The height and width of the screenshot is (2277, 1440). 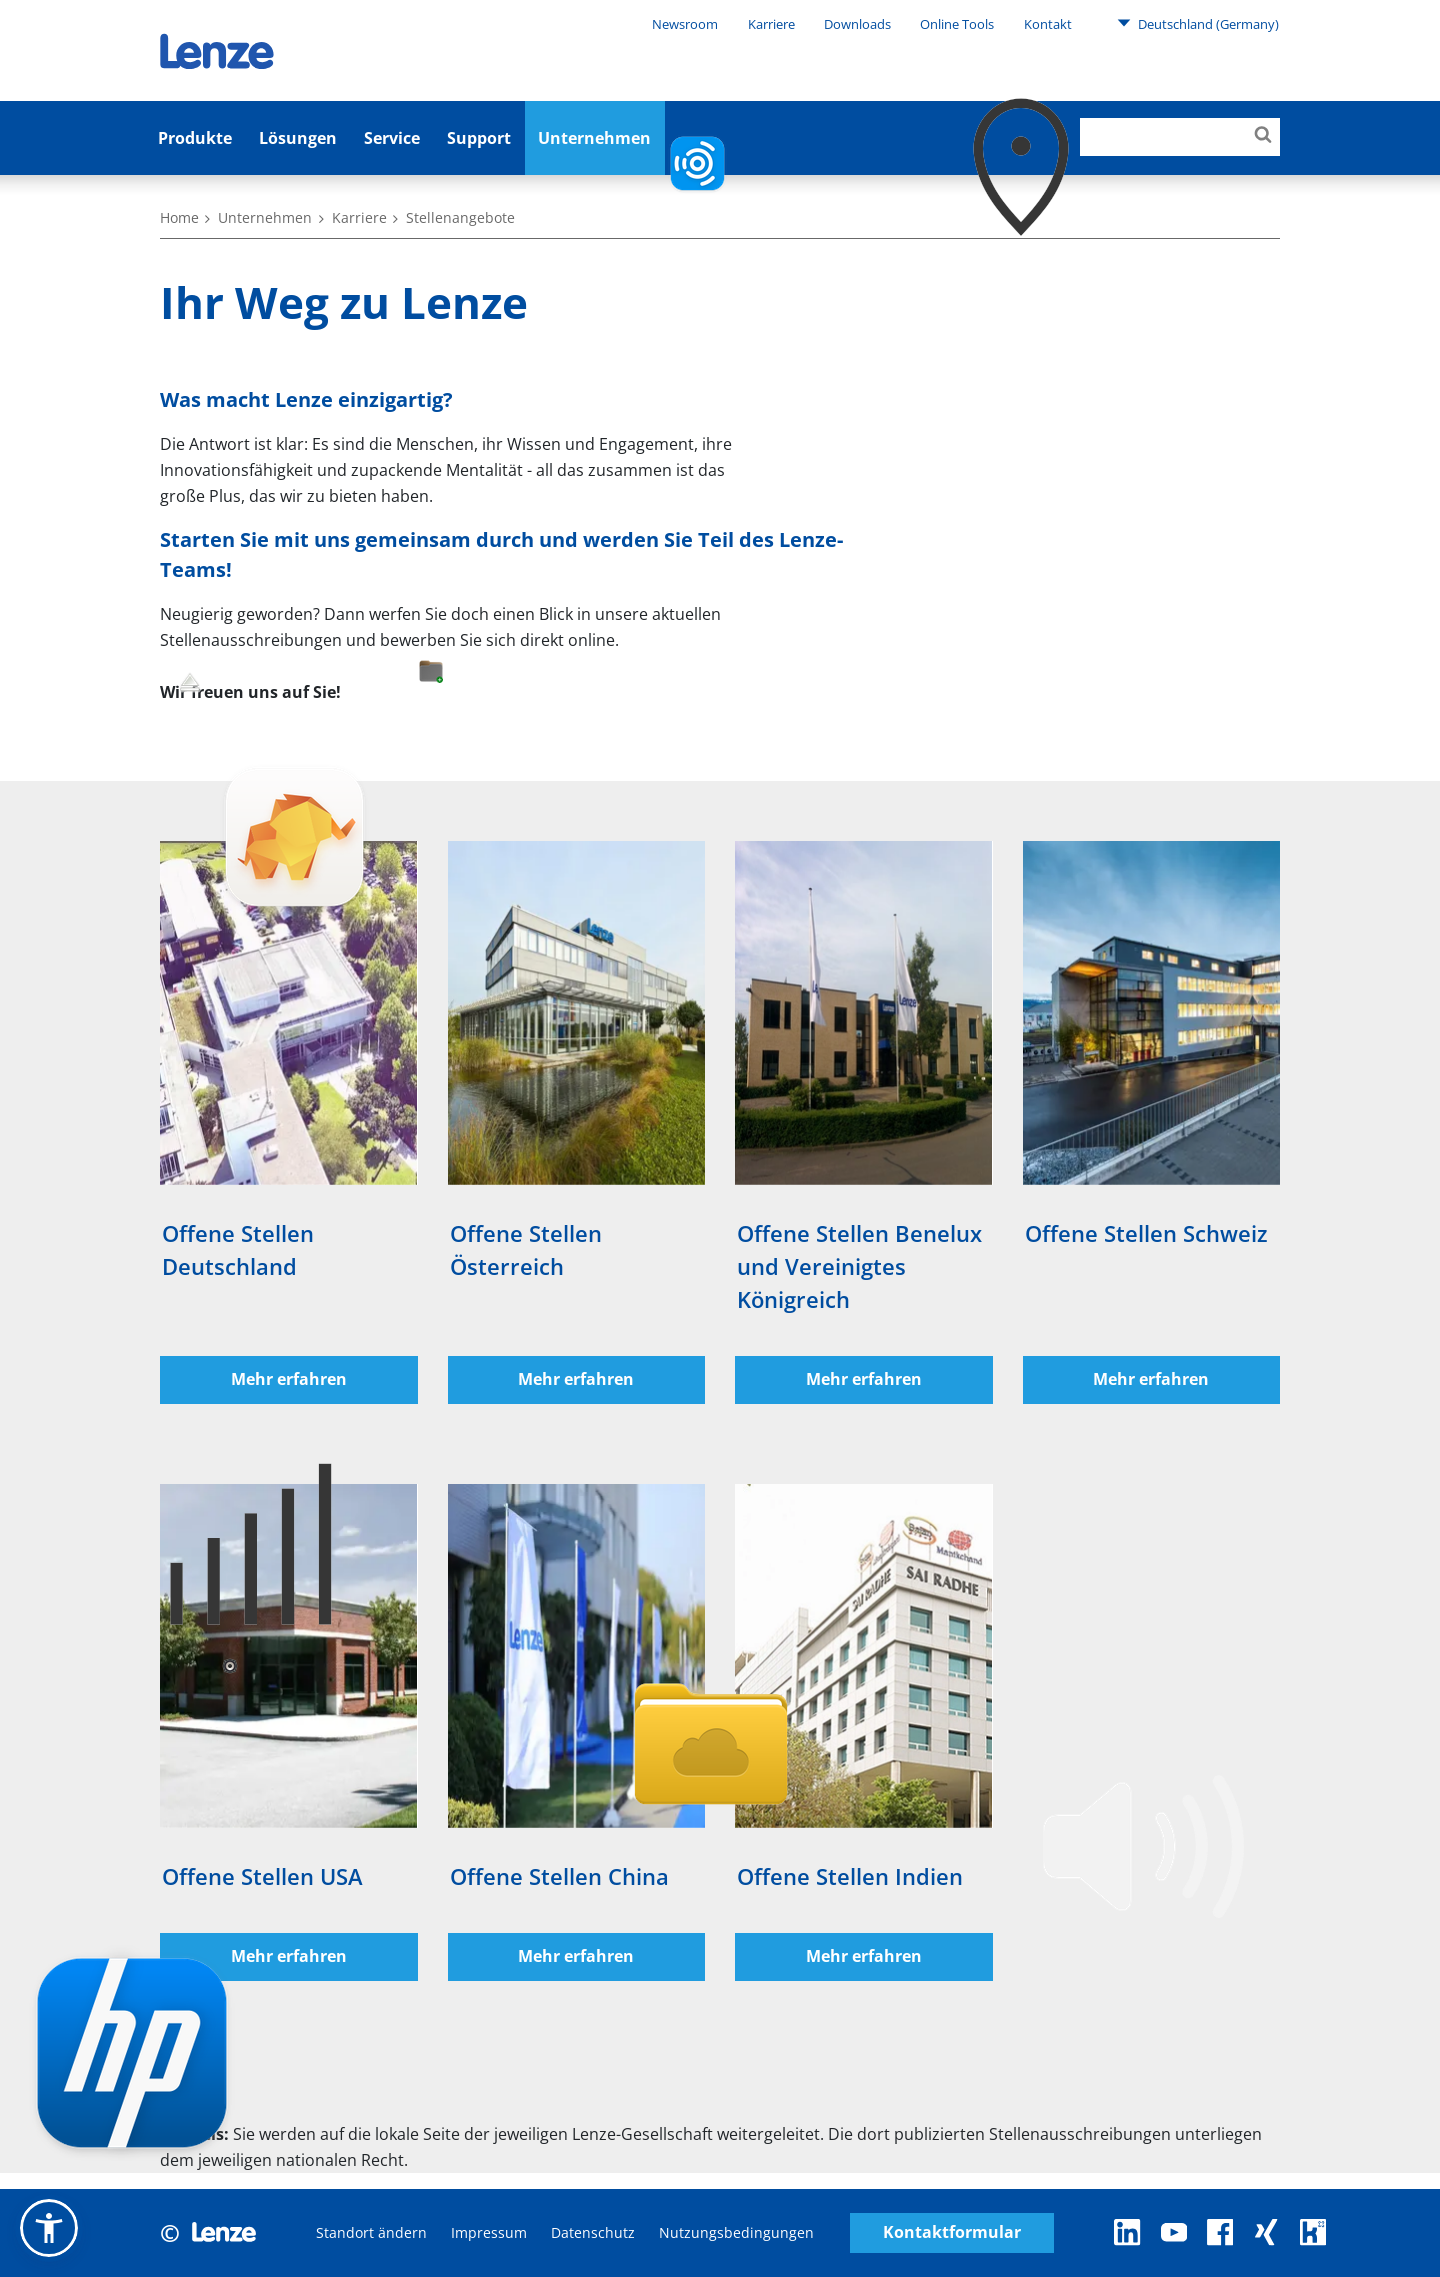 I want to click on open HP printer or device management app, so click(x=132, y=2053).